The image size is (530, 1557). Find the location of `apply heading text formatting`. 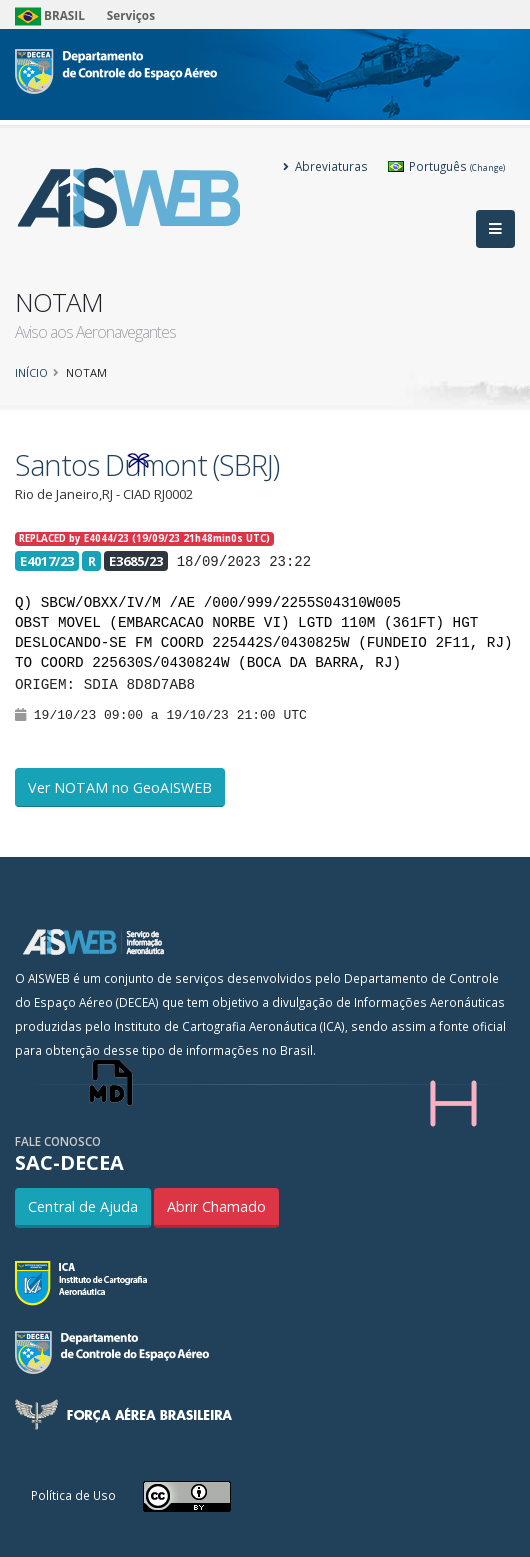

apply heading text formatting is located at coordinates (453, 1103).